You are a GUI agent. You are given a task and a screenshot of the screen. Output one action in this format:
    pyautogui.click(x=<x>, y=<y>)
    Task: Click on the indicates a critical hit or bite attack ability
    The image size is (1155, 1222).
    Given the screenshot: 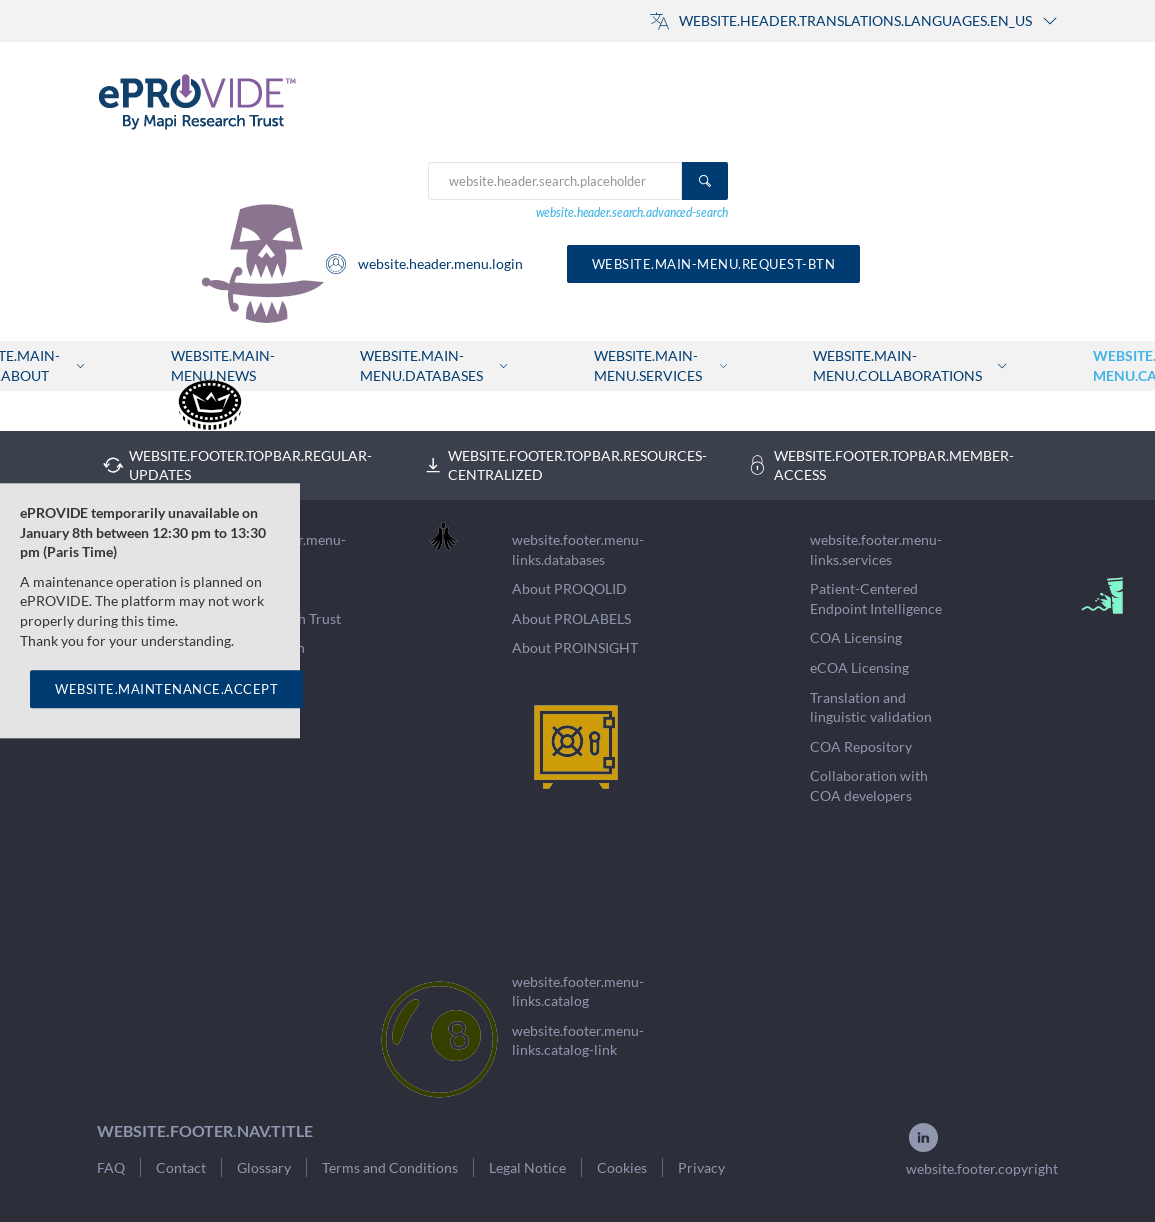 What is the action you would take?
    pyautogui.click(x=263, y=265)
    